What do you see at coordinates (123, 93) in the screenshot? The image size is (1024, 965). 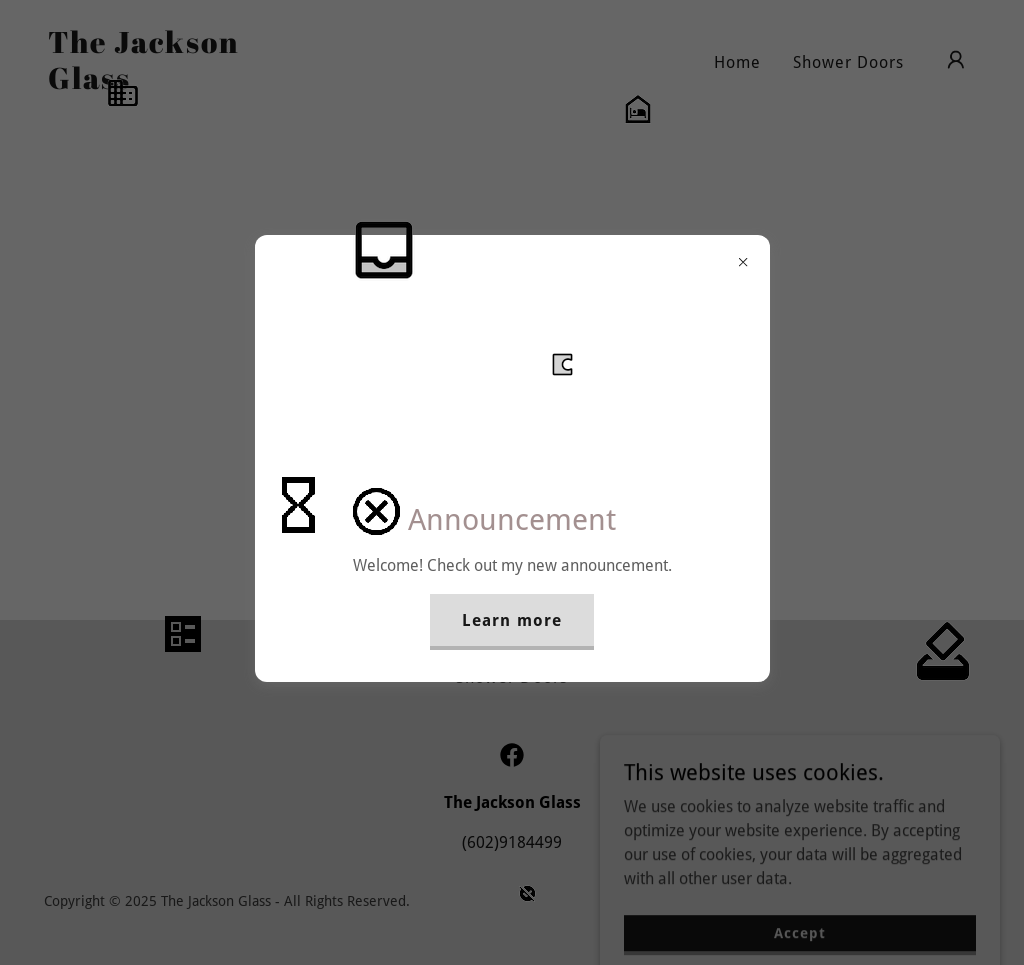 I see `view organization or company details` at bounding box center [123, 93].